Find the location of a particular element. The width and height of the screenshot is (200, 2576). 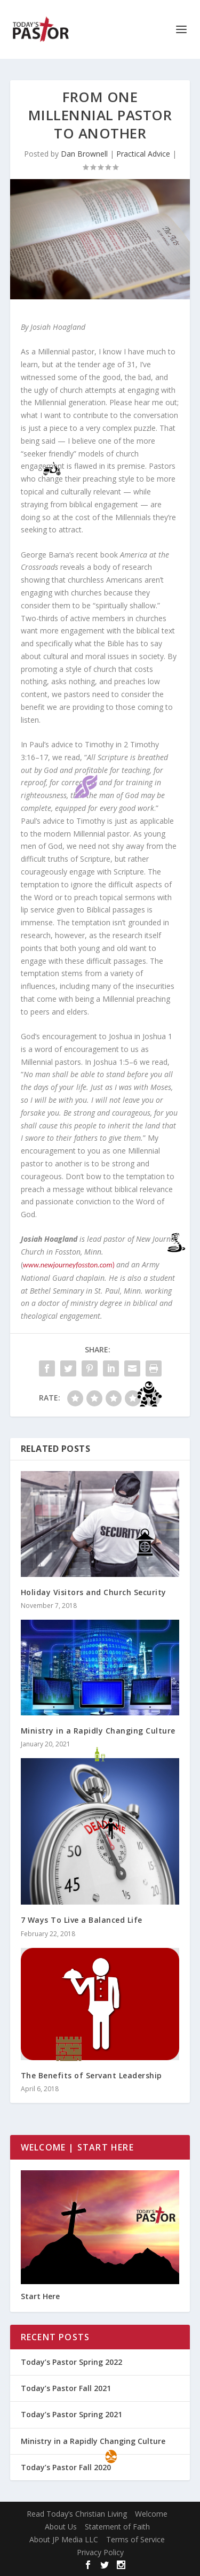

indicates a connection or link between items is located at coordinates (85, 786).